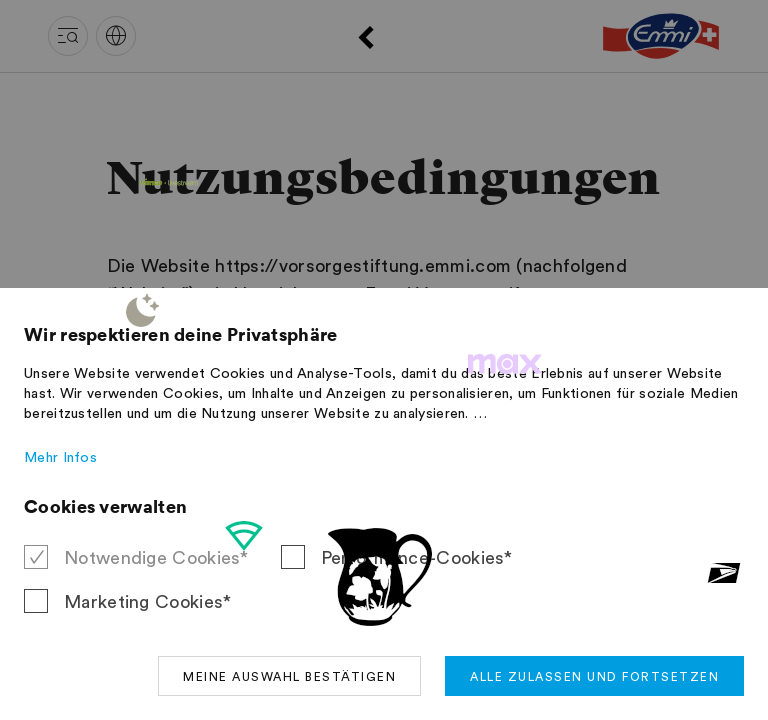  I want to click on navigate to the previous item or screen, so click(366, 37).